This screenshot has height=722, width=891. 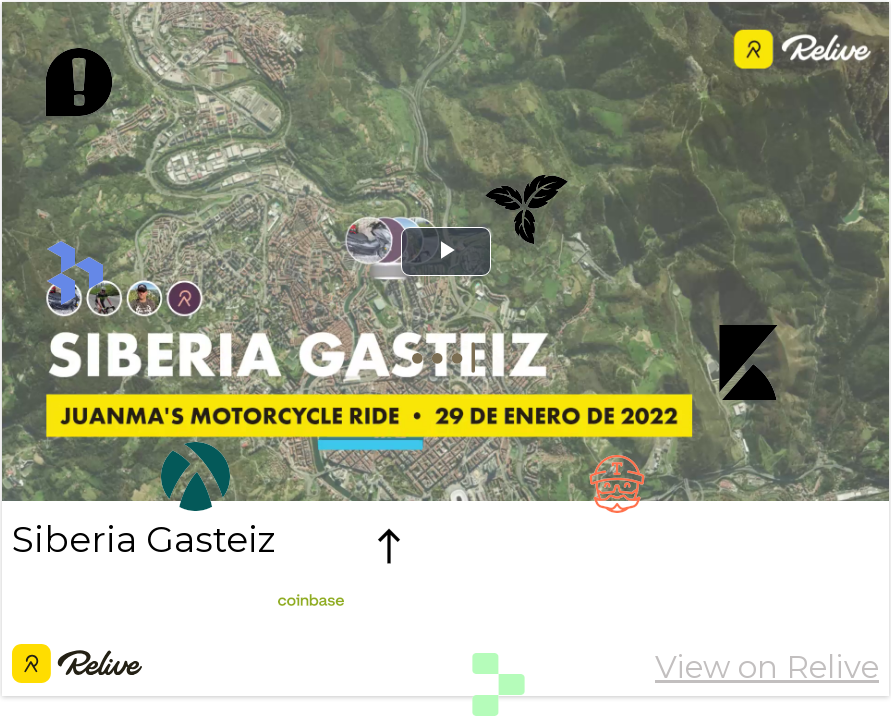 What do you see at coordinates (748, 362) in the screenshot?
I see `open kibana dashboard` at bounding box center [748, 362].